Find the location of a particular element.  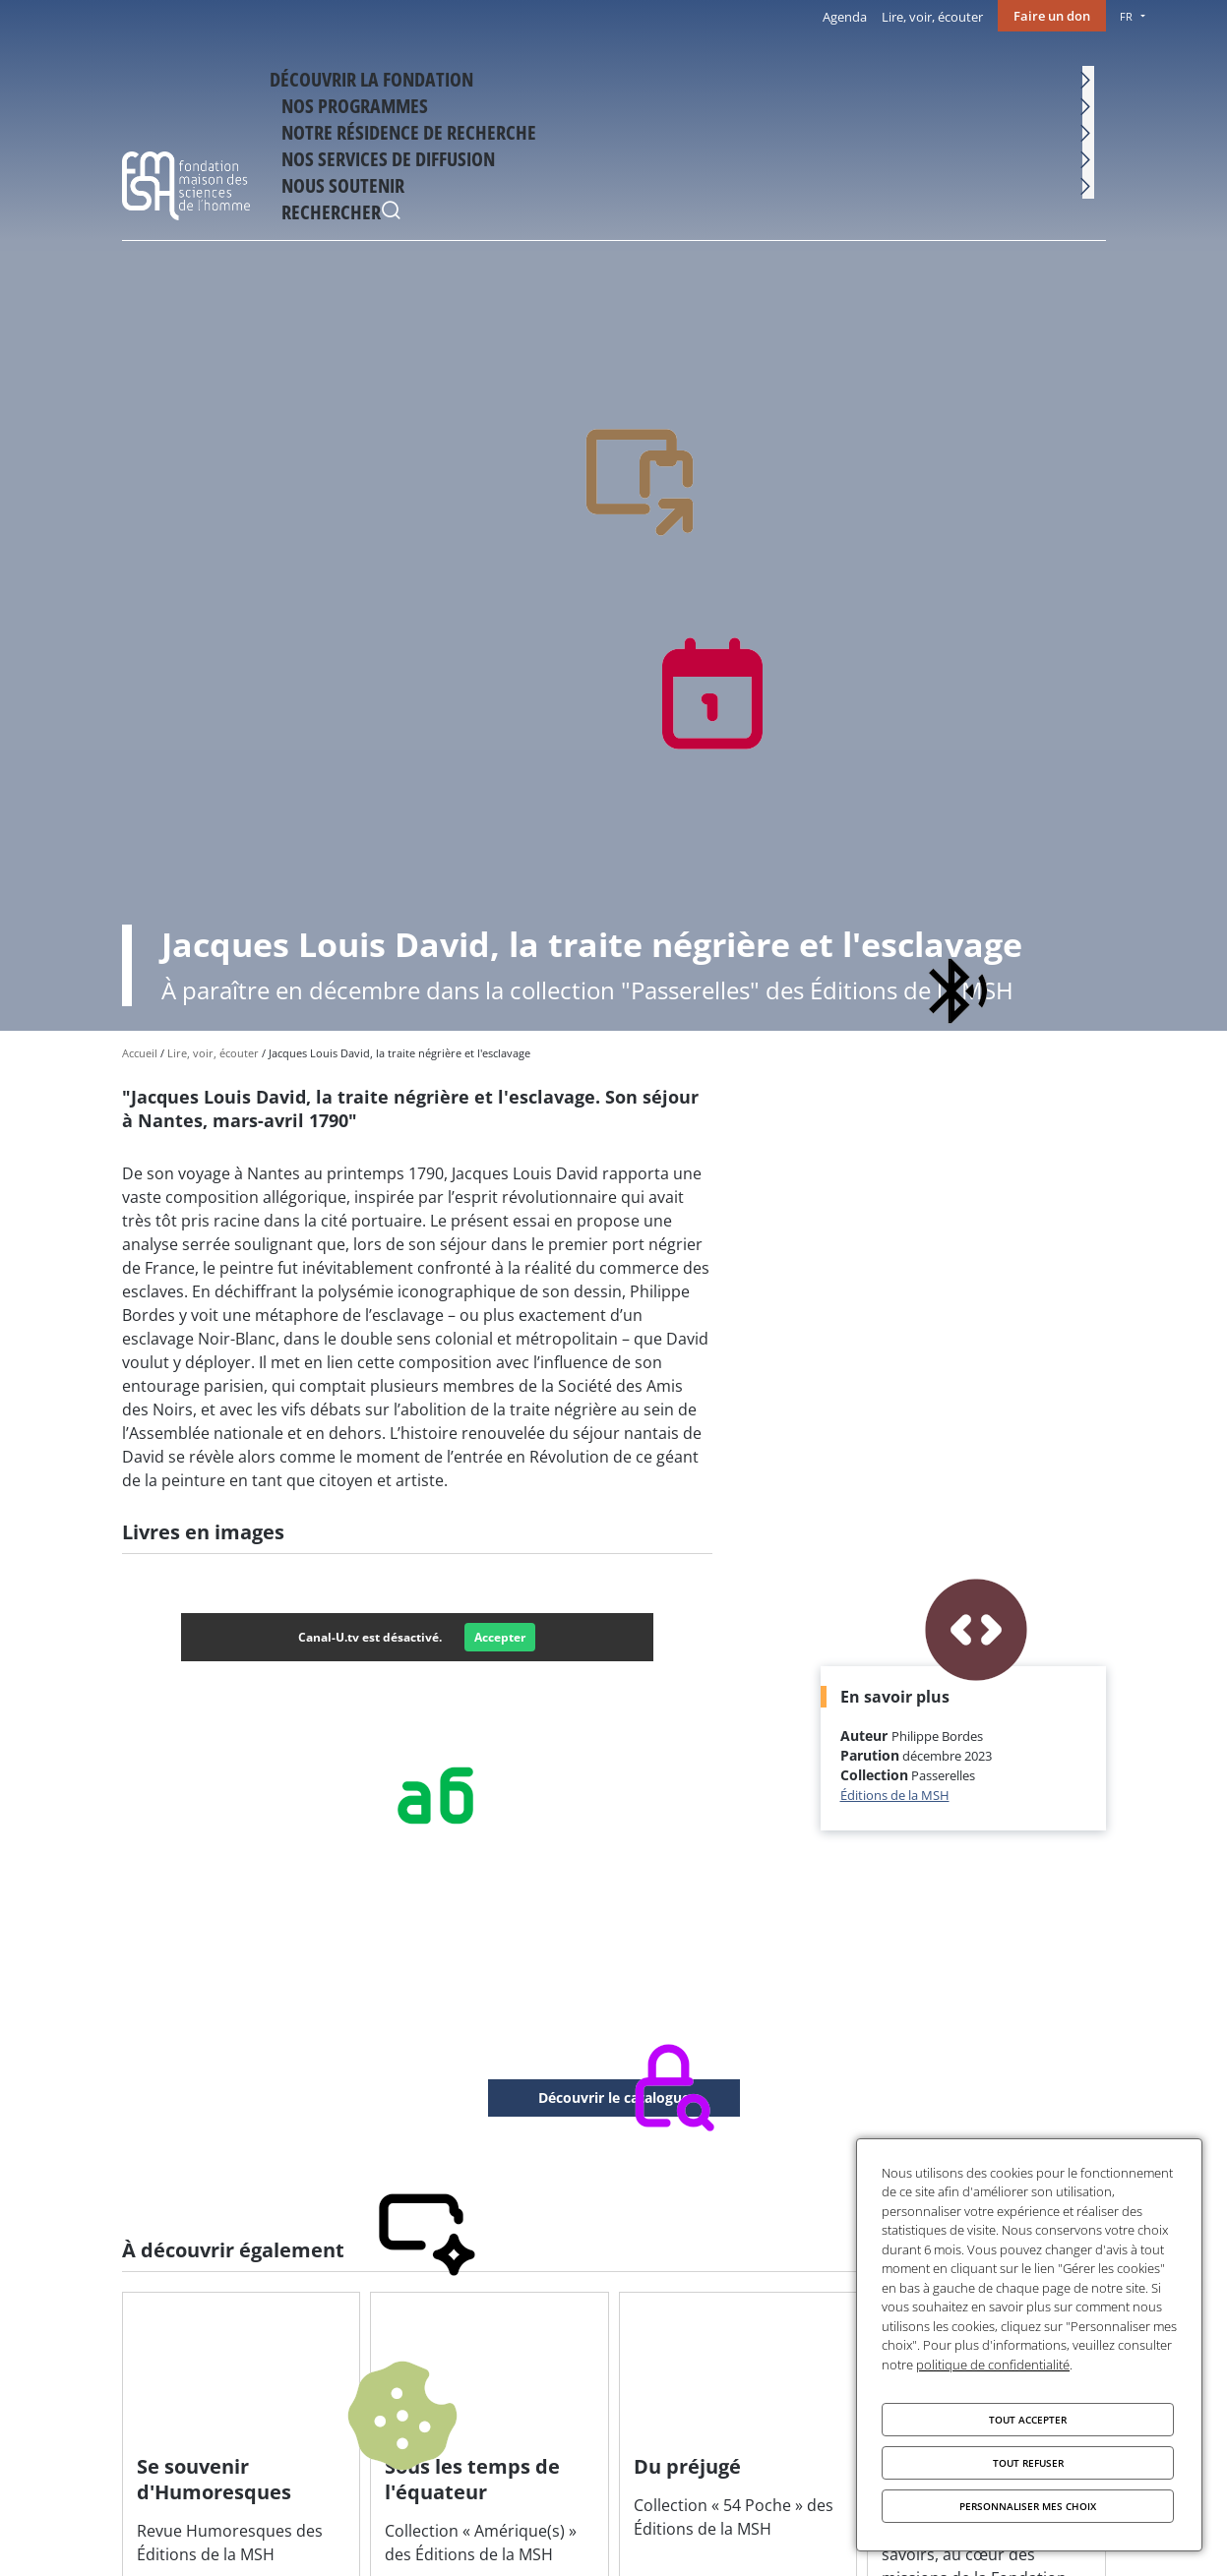

manage cookie consent preferences is located at coordinates (402, 2416).